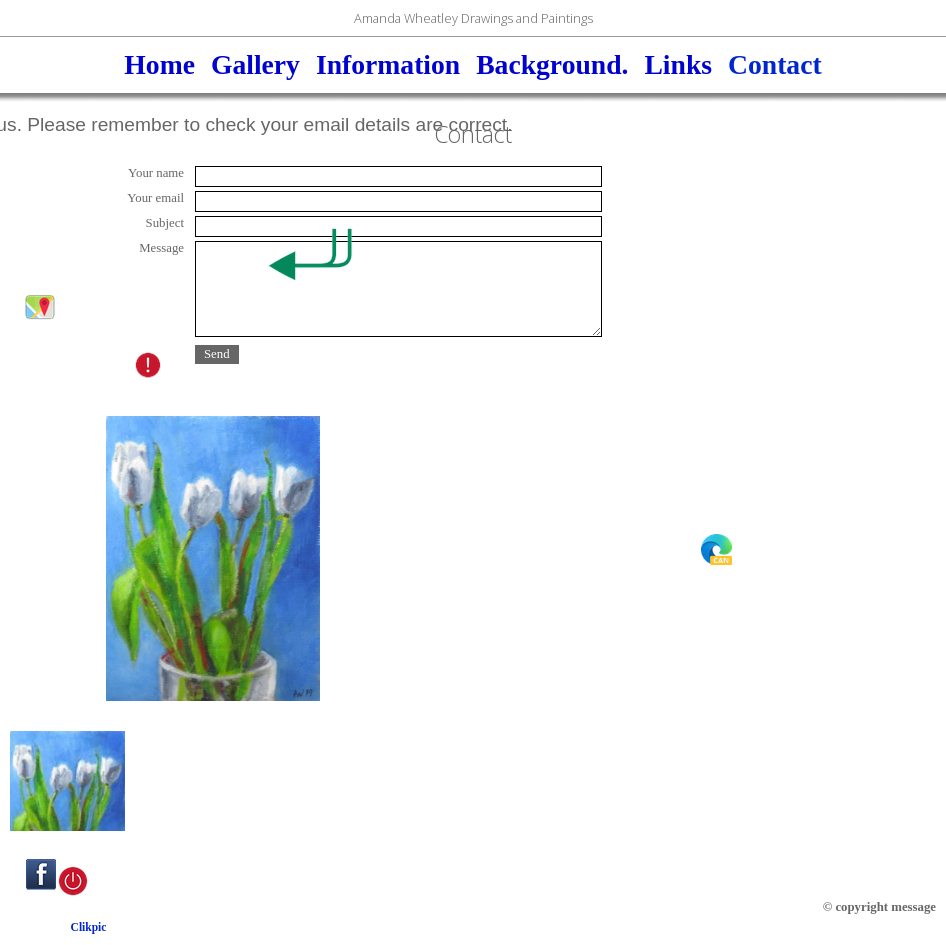 This screenshot has height=945, width=946. Describe the element at coordinates (716, 549) in the screenshot. I see `open microsoft edge canary browser` at that location.